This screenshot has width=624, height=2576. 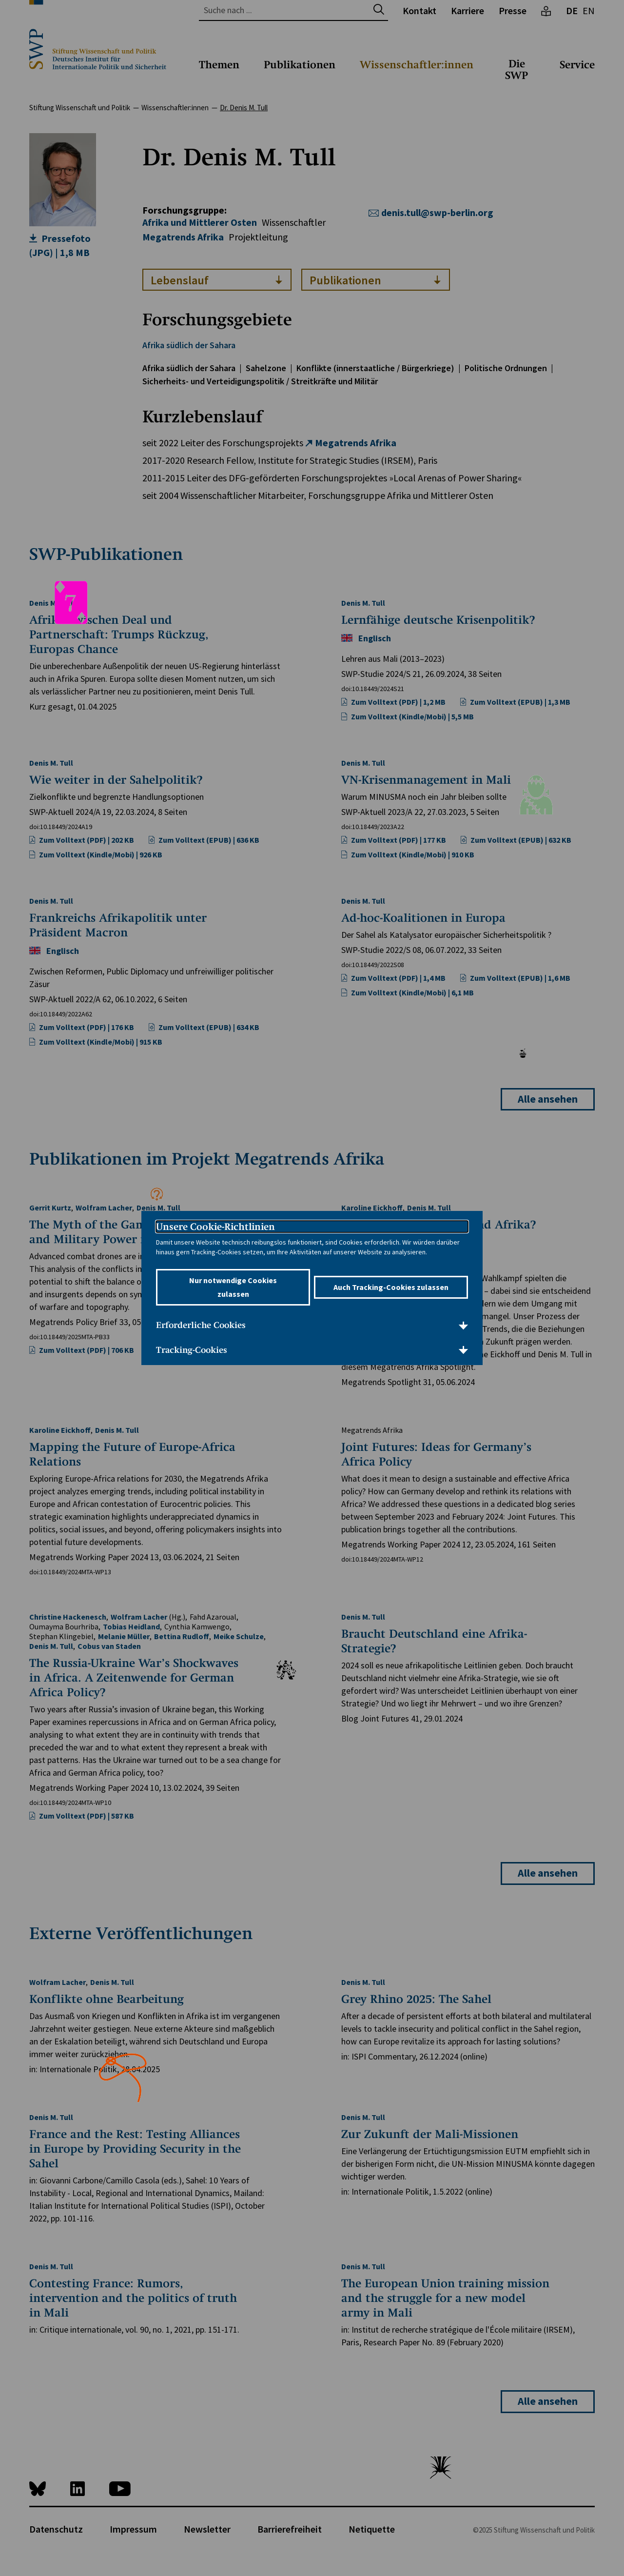 What do you see at coordinates (123, 2078) in the screenshot?
I see `select or capture objects with freeform drawing` at bounding box center [123, 2078].